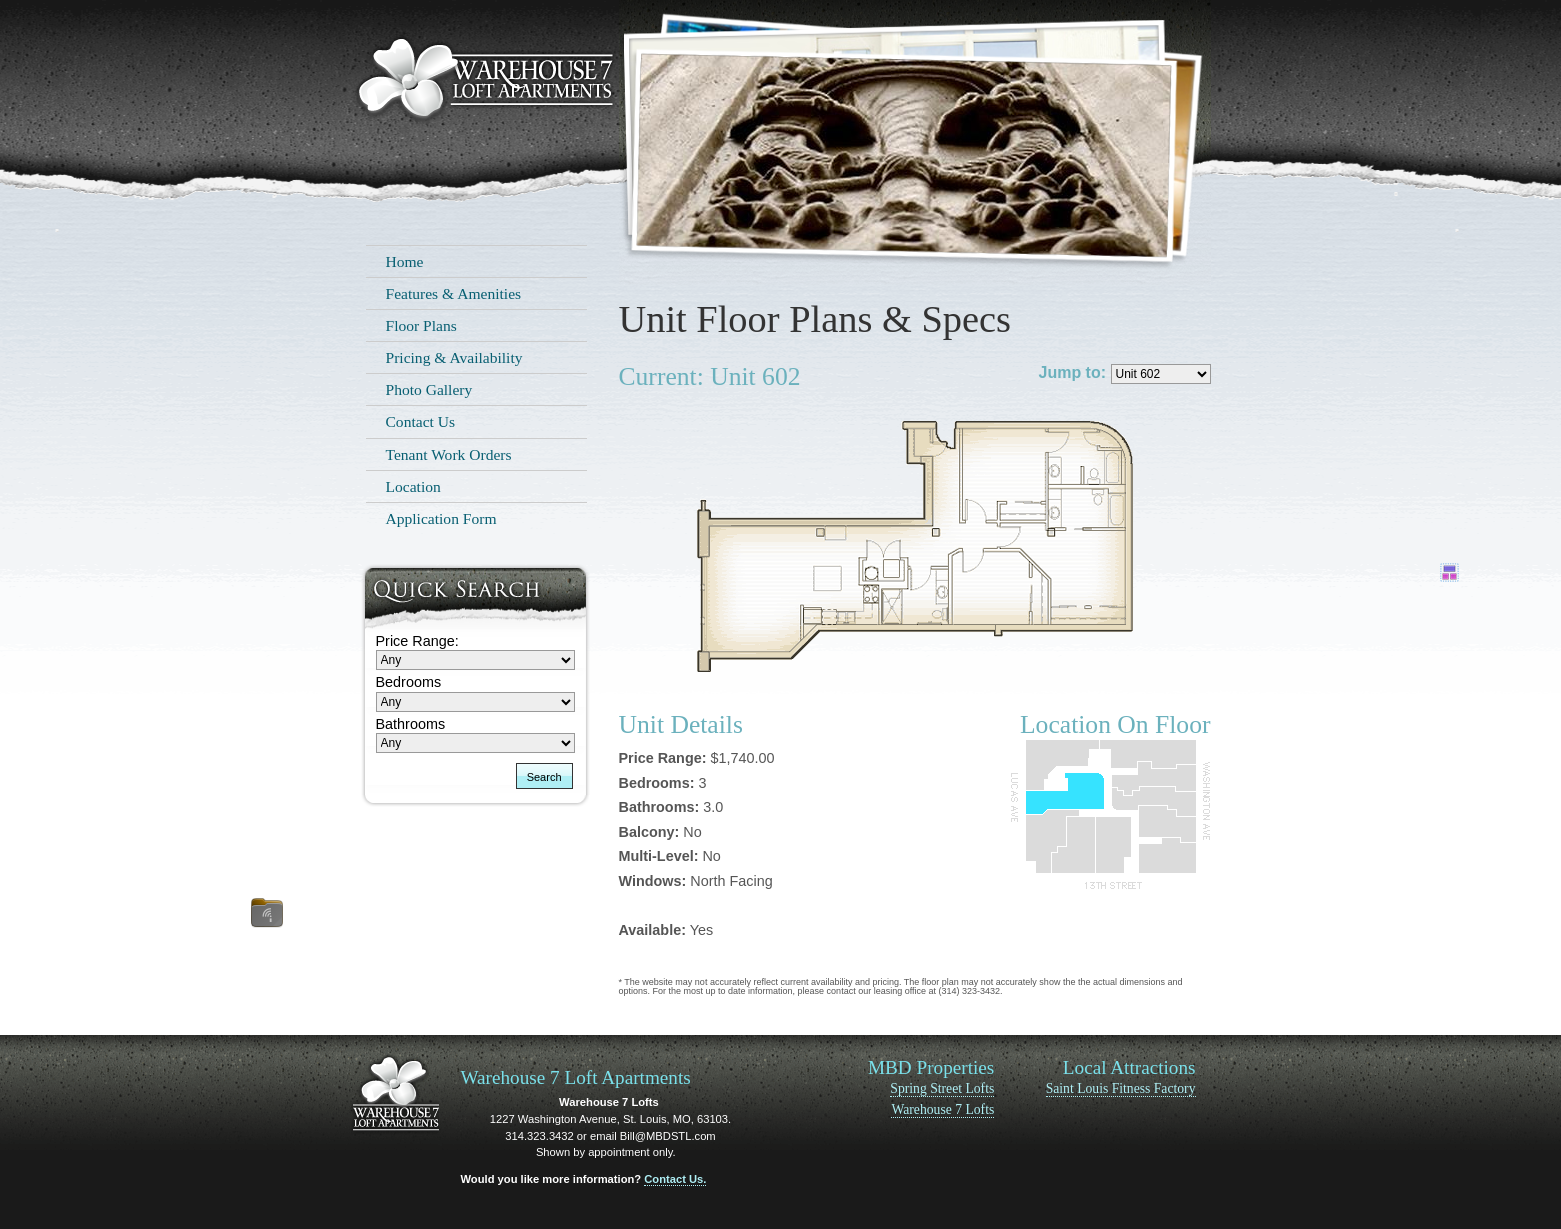 The image size is (1561, 1229). I want to click on select all items in the current view, so click(1449, 572).